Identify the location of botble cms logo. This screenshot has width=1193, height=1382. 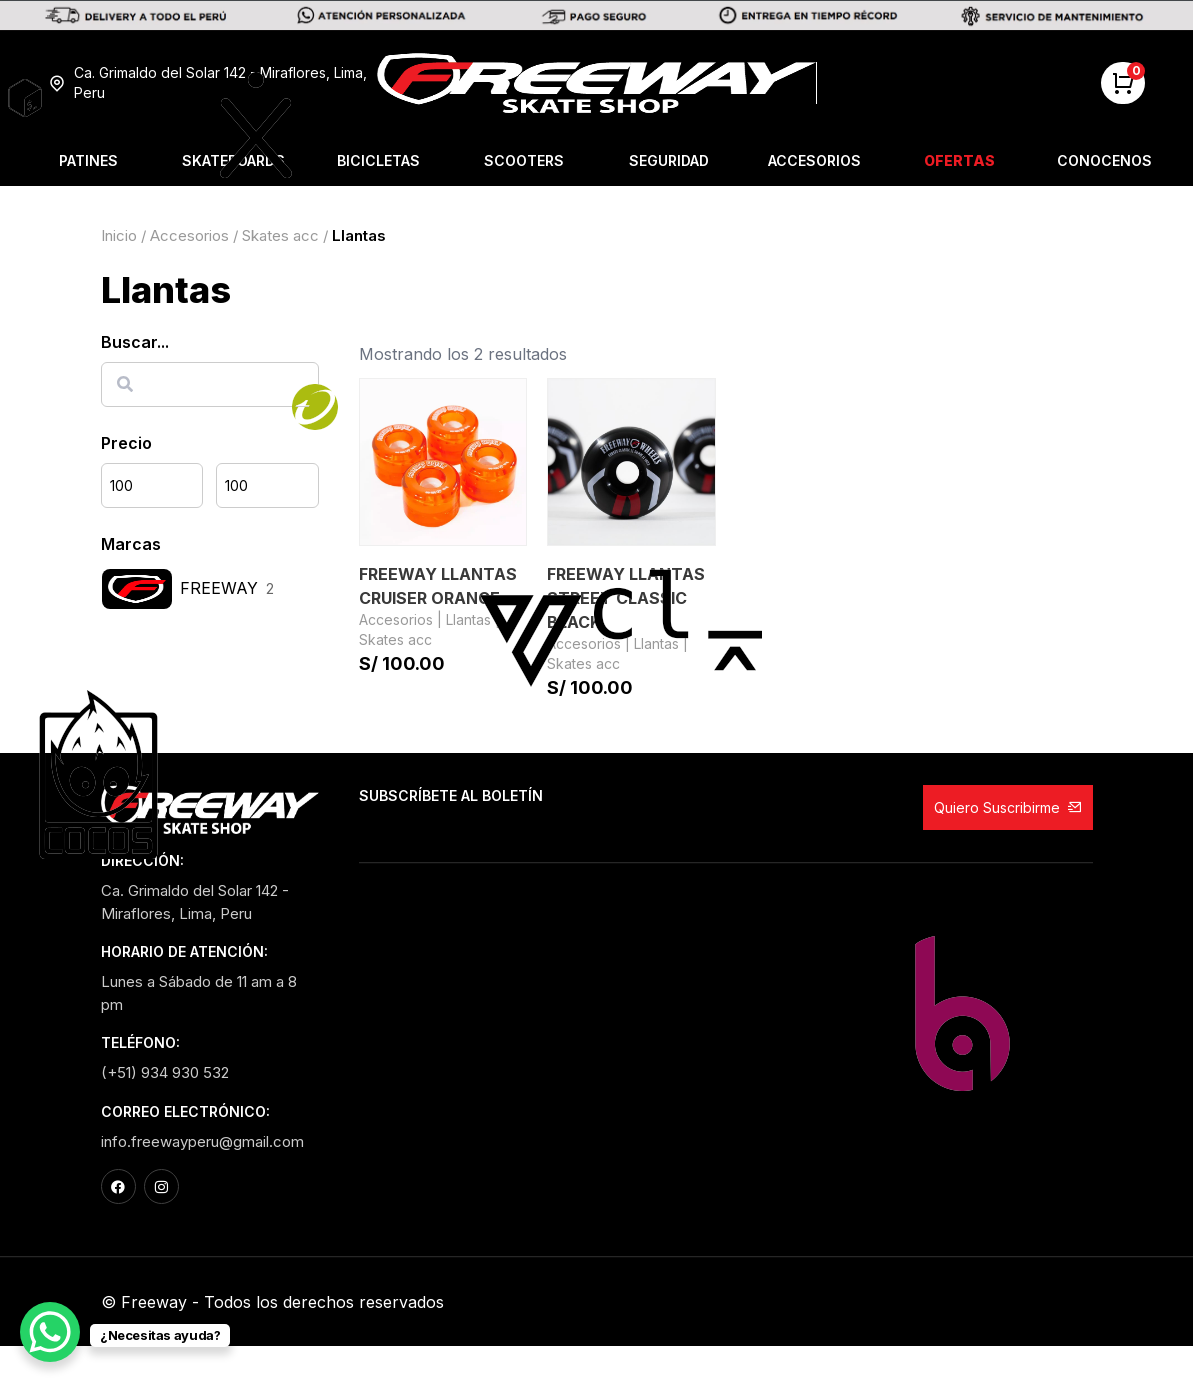
(962, 1013).